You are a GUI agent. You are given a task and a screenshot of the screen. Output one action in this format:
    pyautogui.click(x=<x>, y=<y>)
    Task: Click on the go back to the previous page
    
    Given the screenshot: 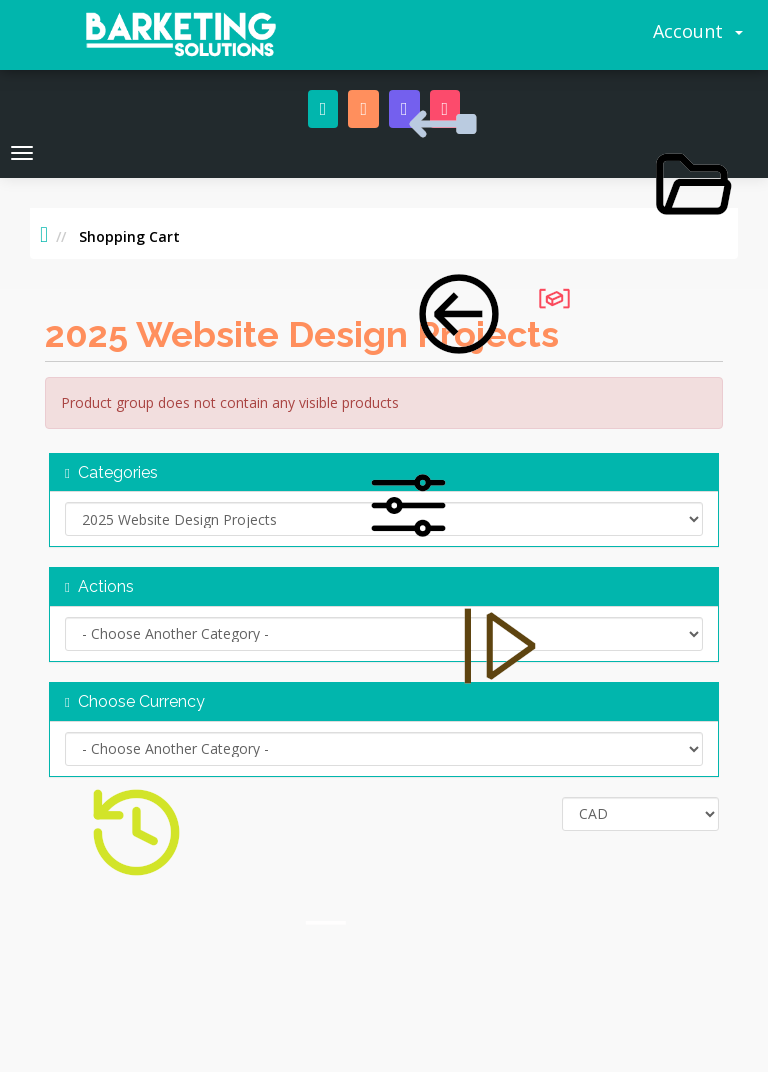 What is the action you would take?
    pyautogui.click(x=459, y=314)
    